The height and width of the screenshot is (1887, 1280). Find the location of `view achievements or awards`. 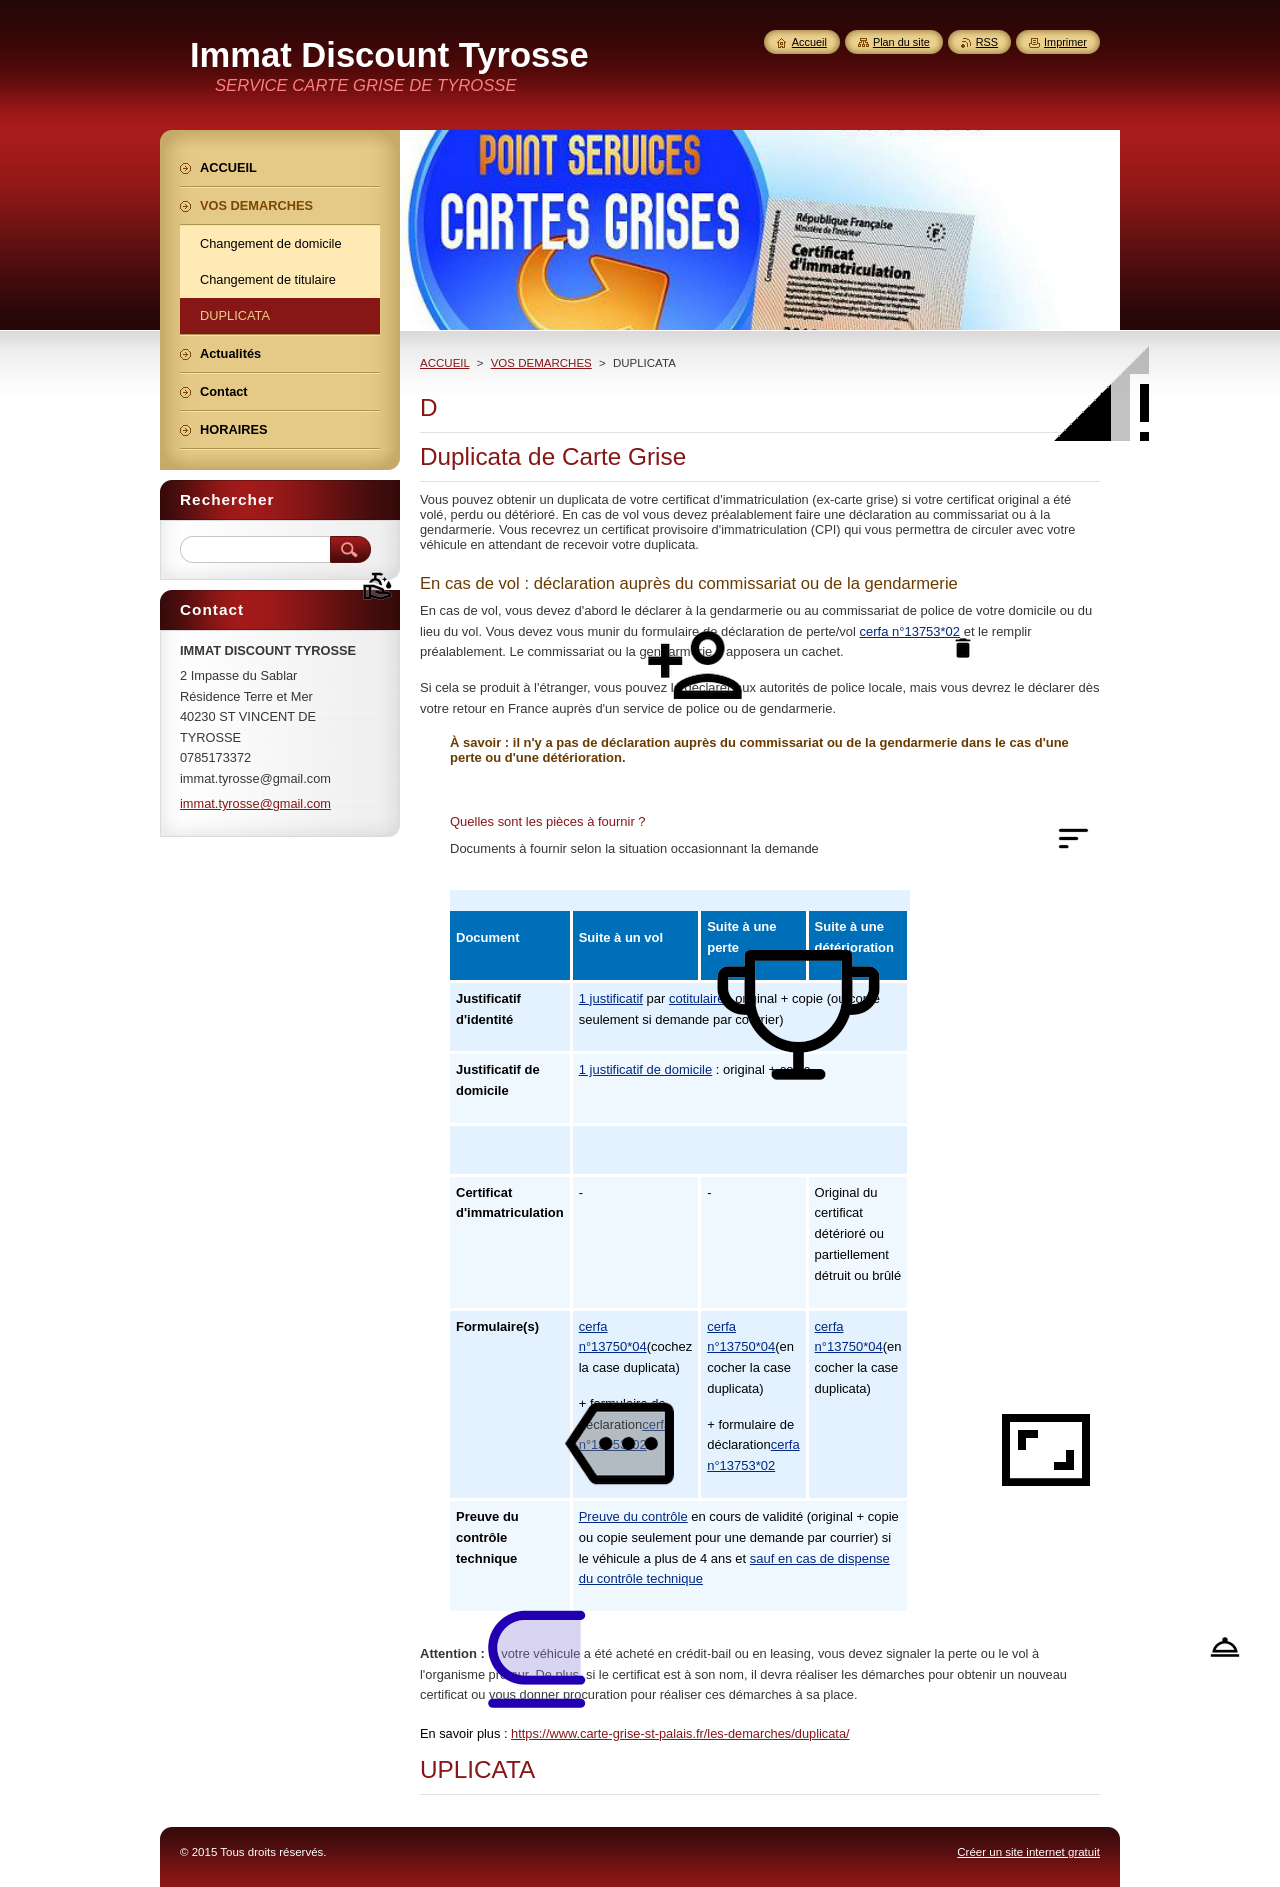

view achievements or awards is located at coordinates (798, 1009).